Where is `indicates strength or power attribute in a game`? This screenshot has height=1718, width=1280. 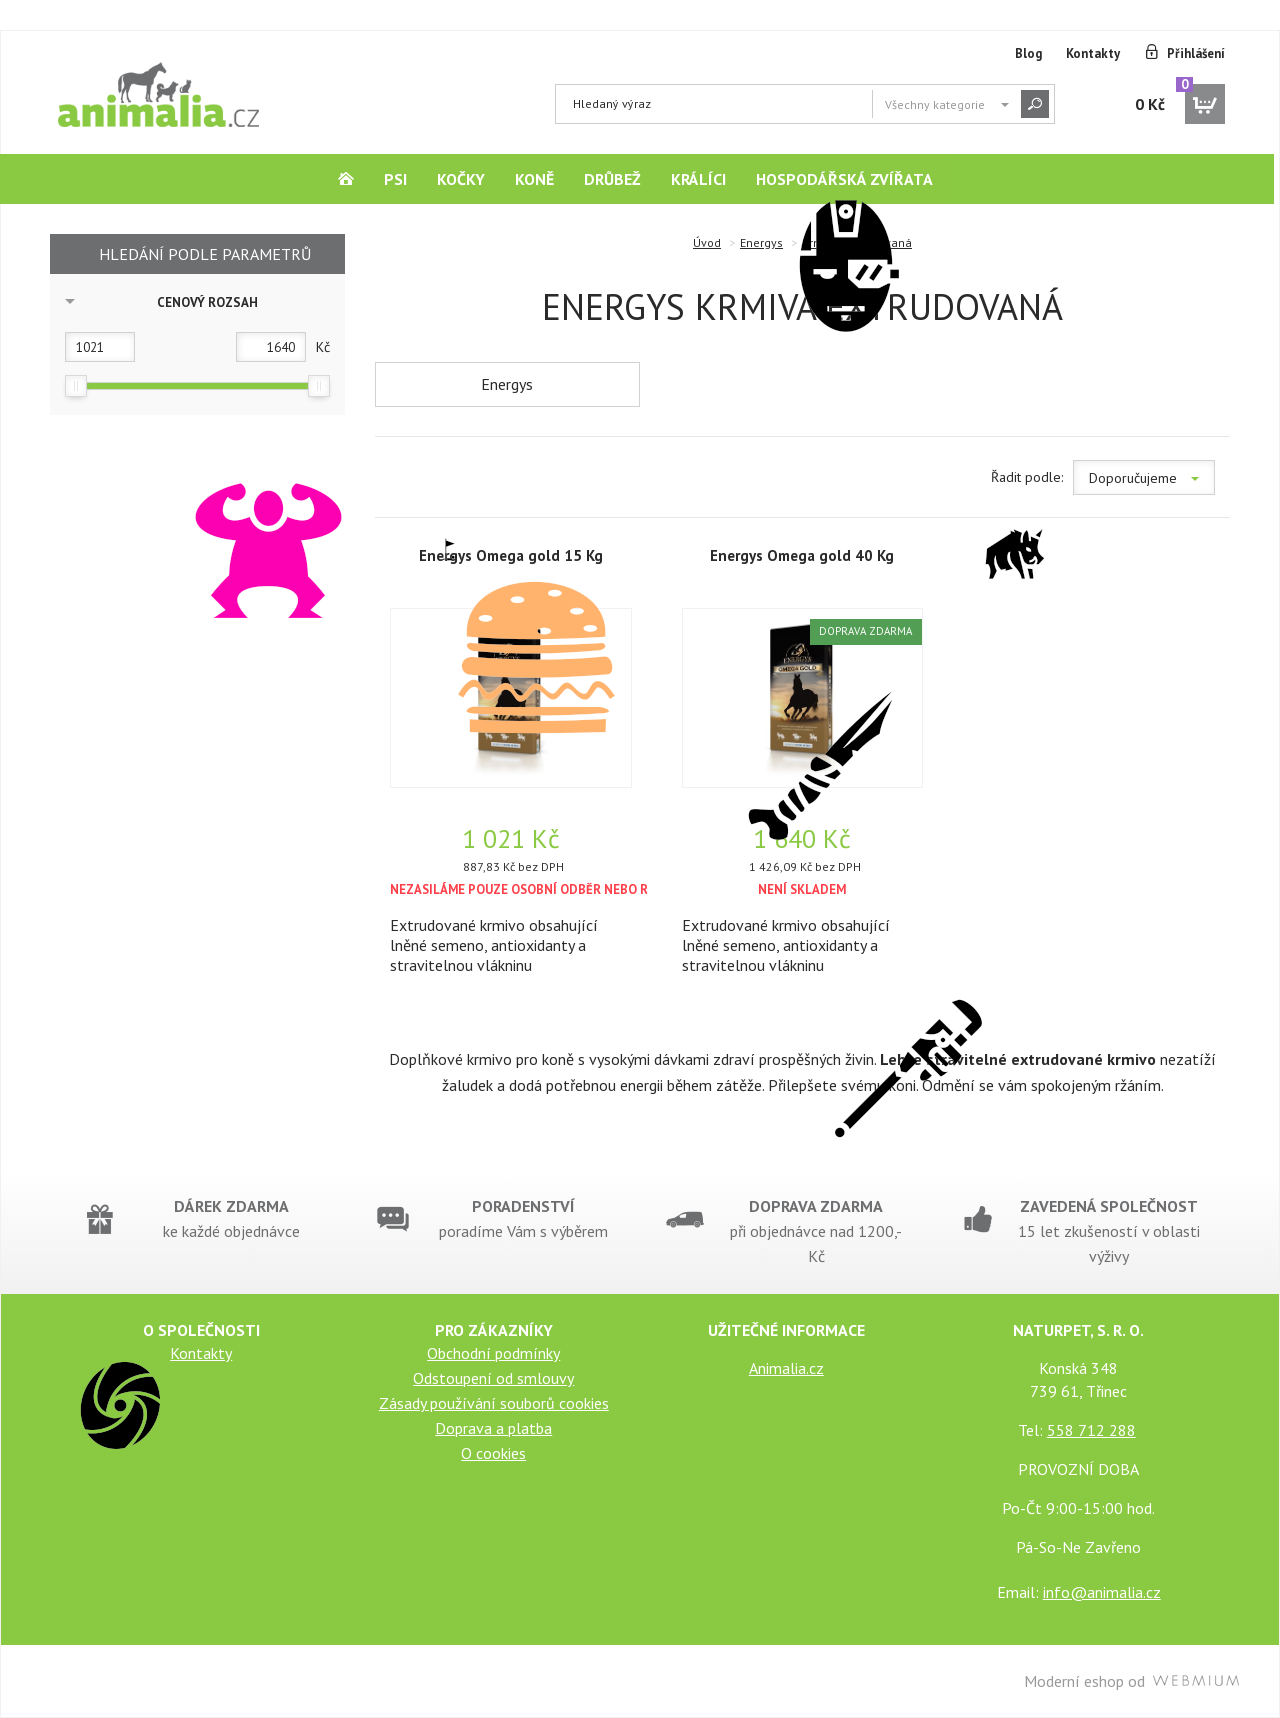
indicates strength or power attribute in a game is located at coordinates (269, 549).